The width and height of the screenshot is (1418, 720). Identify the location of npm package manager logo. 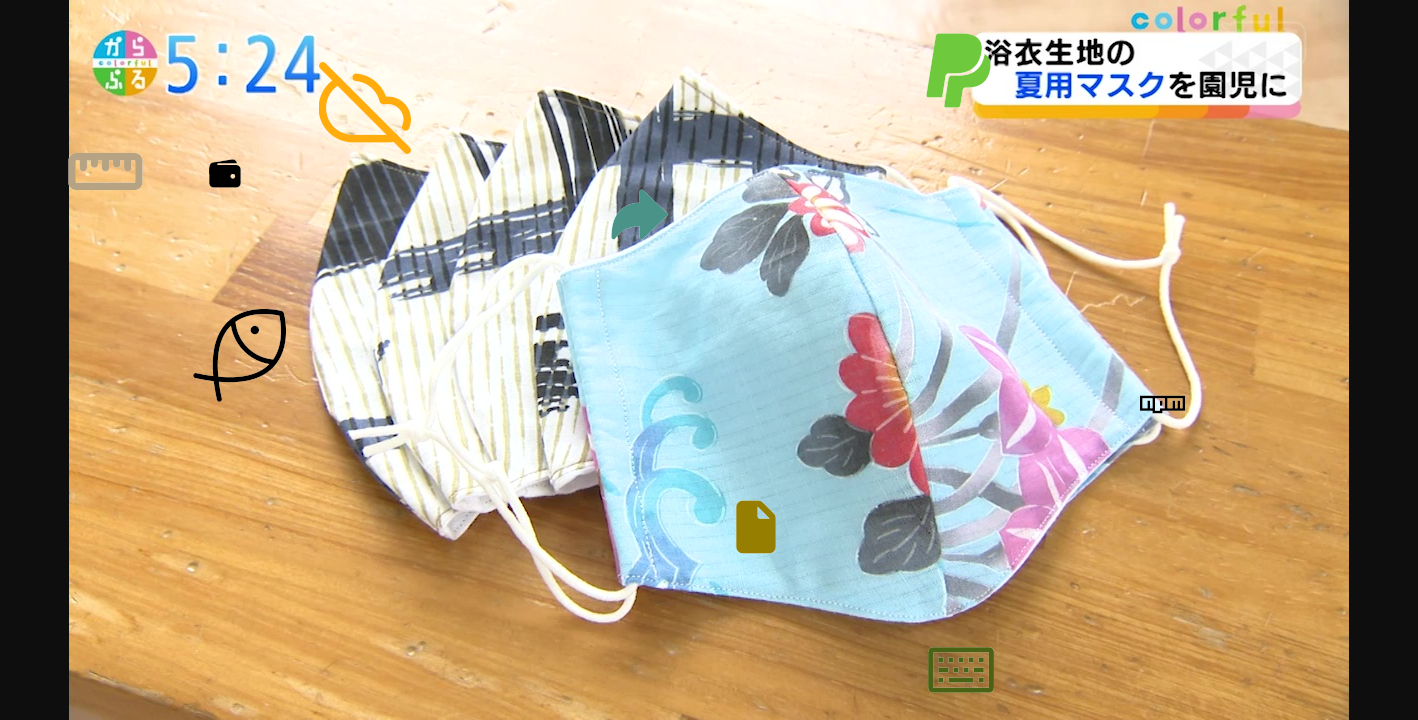
(1162, 404).